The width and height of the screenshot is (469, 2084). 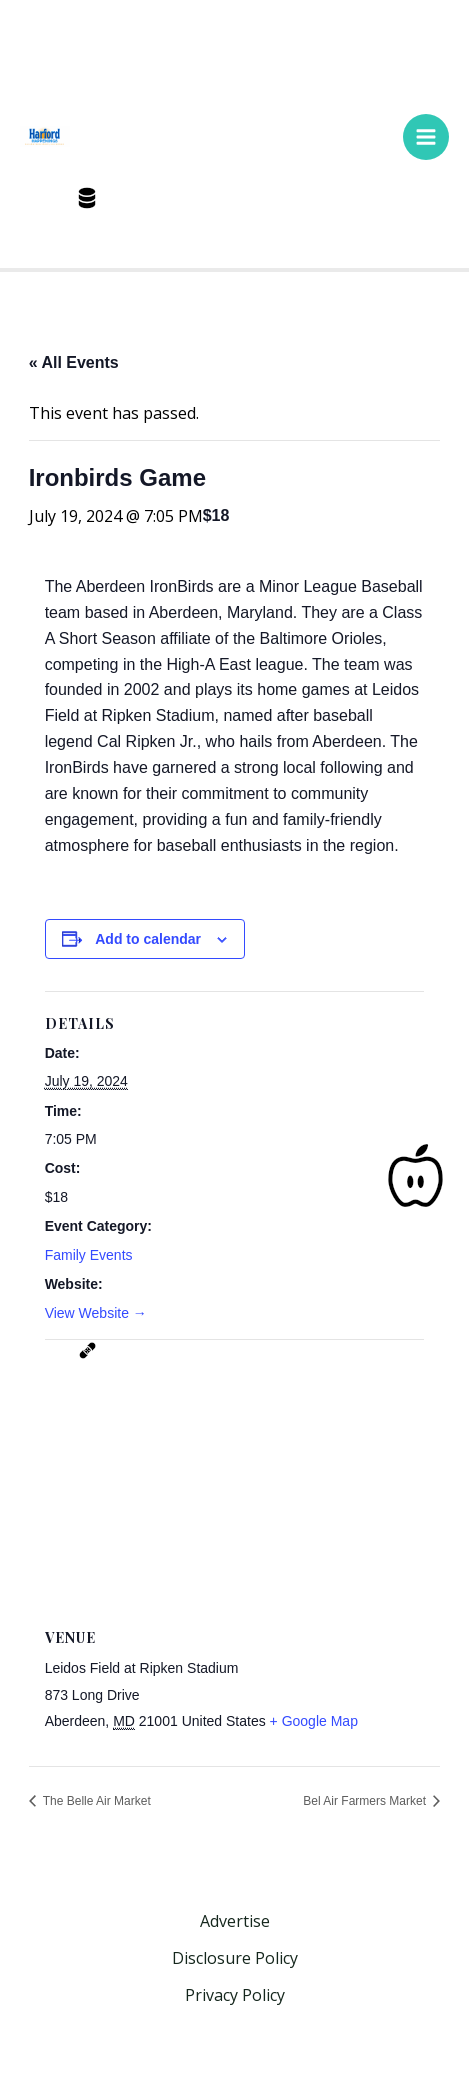 I want to click on view nutrition information, so click(x=415, y=1175).